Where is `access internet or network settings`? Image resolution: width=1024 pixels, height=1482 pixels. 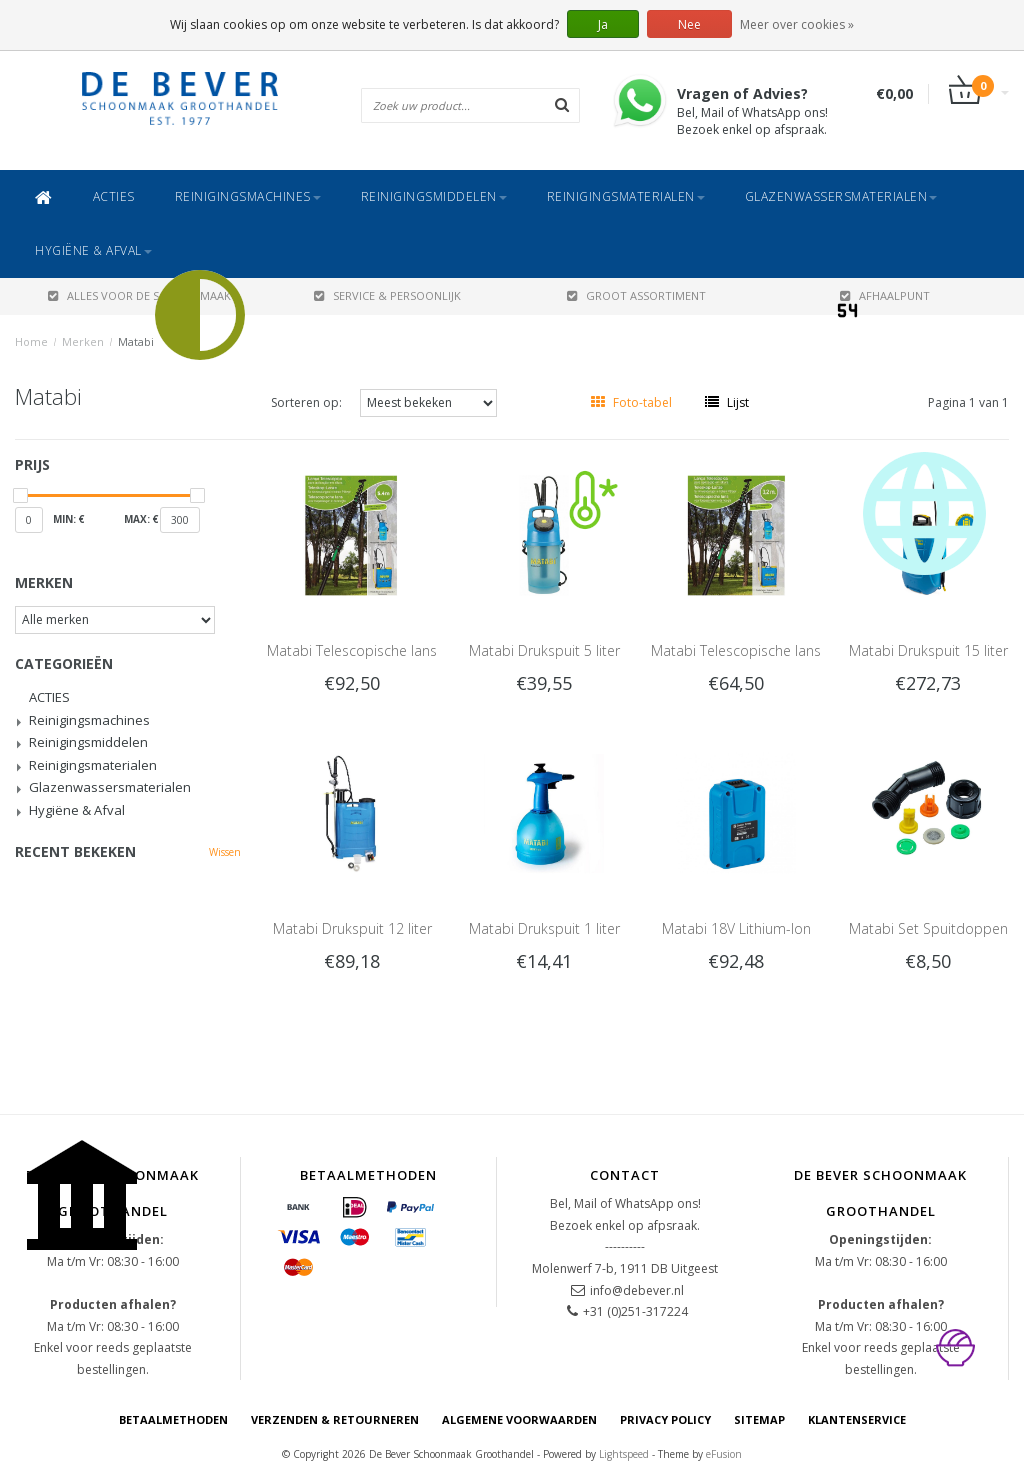
access internet or network settings is located at coordinates (924, 513).